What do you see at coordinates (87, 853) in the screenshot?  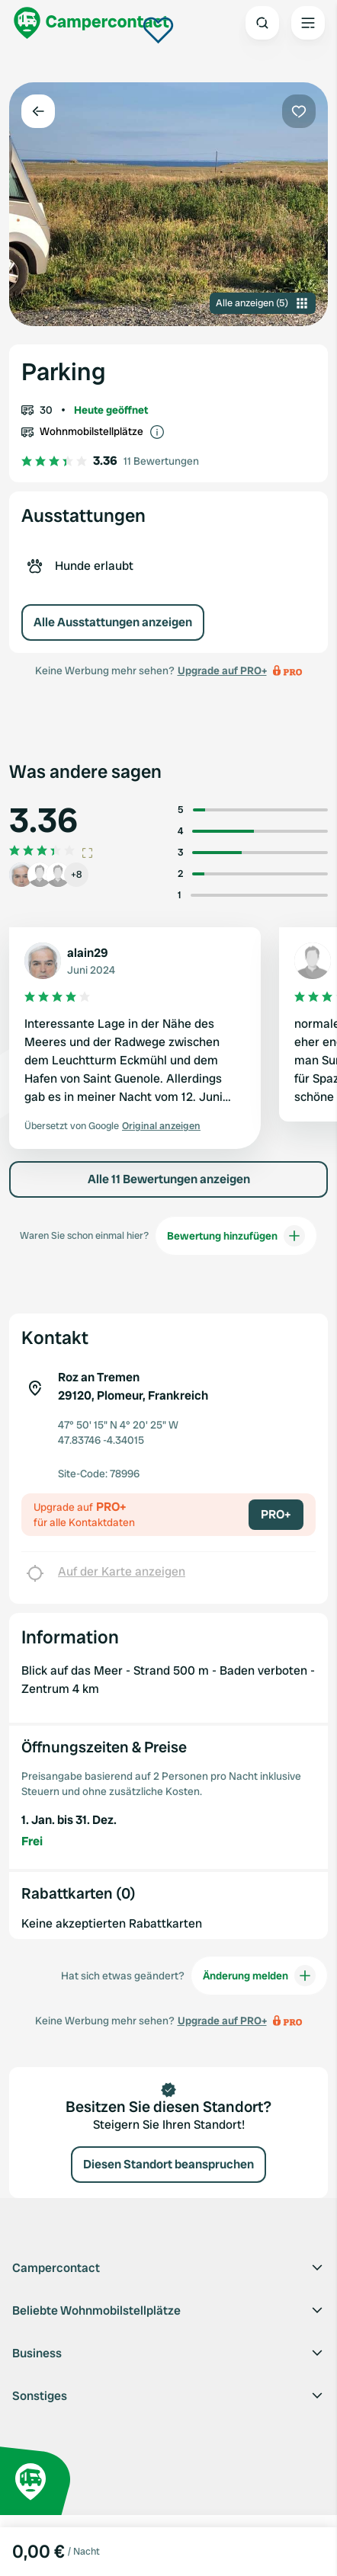 I see `enter fullscreen mode` at bounding box center [87, 853].